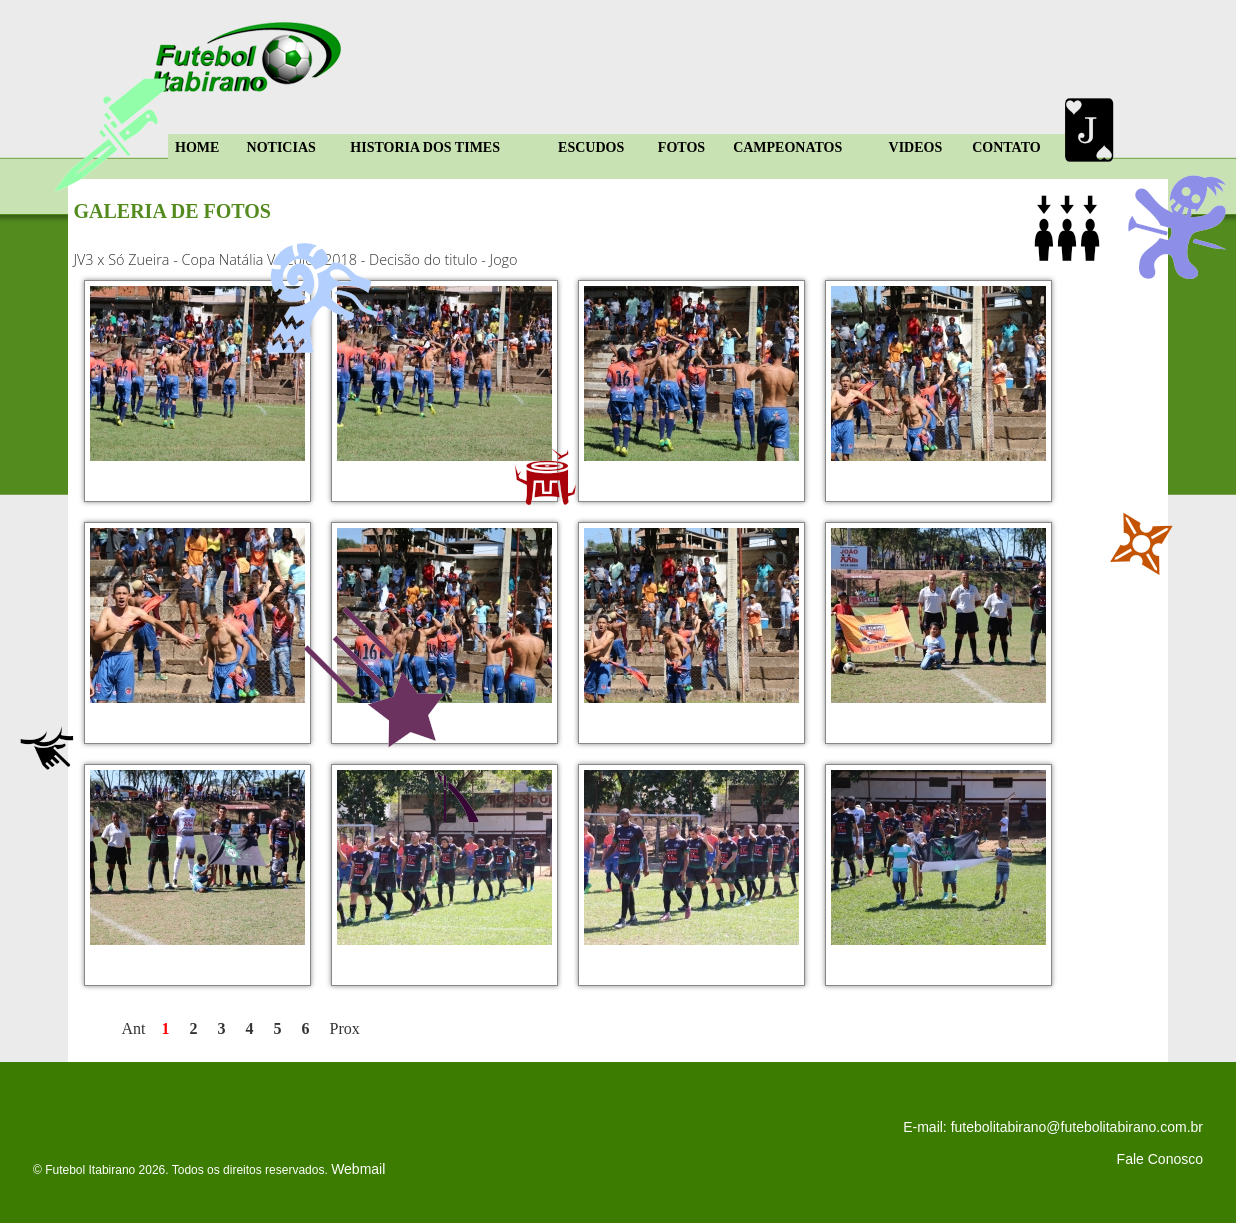  Describe the element at coordinates (545, 476) in the screenshot. I see `select wooden armor or helmet equipment` at that location.